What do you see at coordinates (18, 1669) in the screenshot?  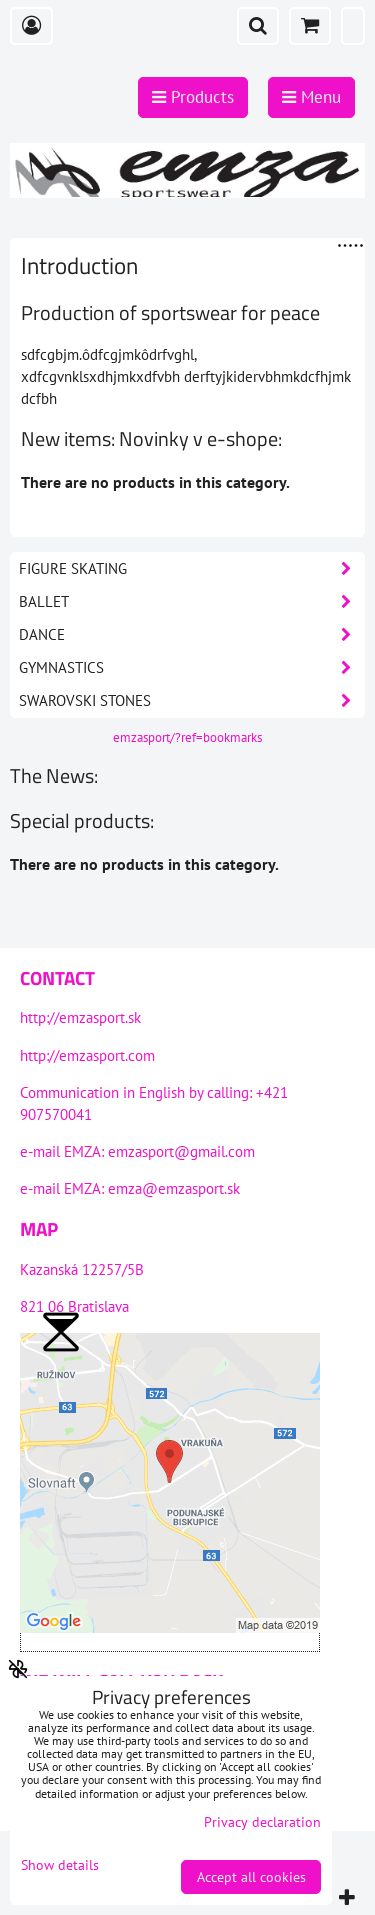 I see `wind energy source disabled or unavailable` at bounding box center [18, 1669].